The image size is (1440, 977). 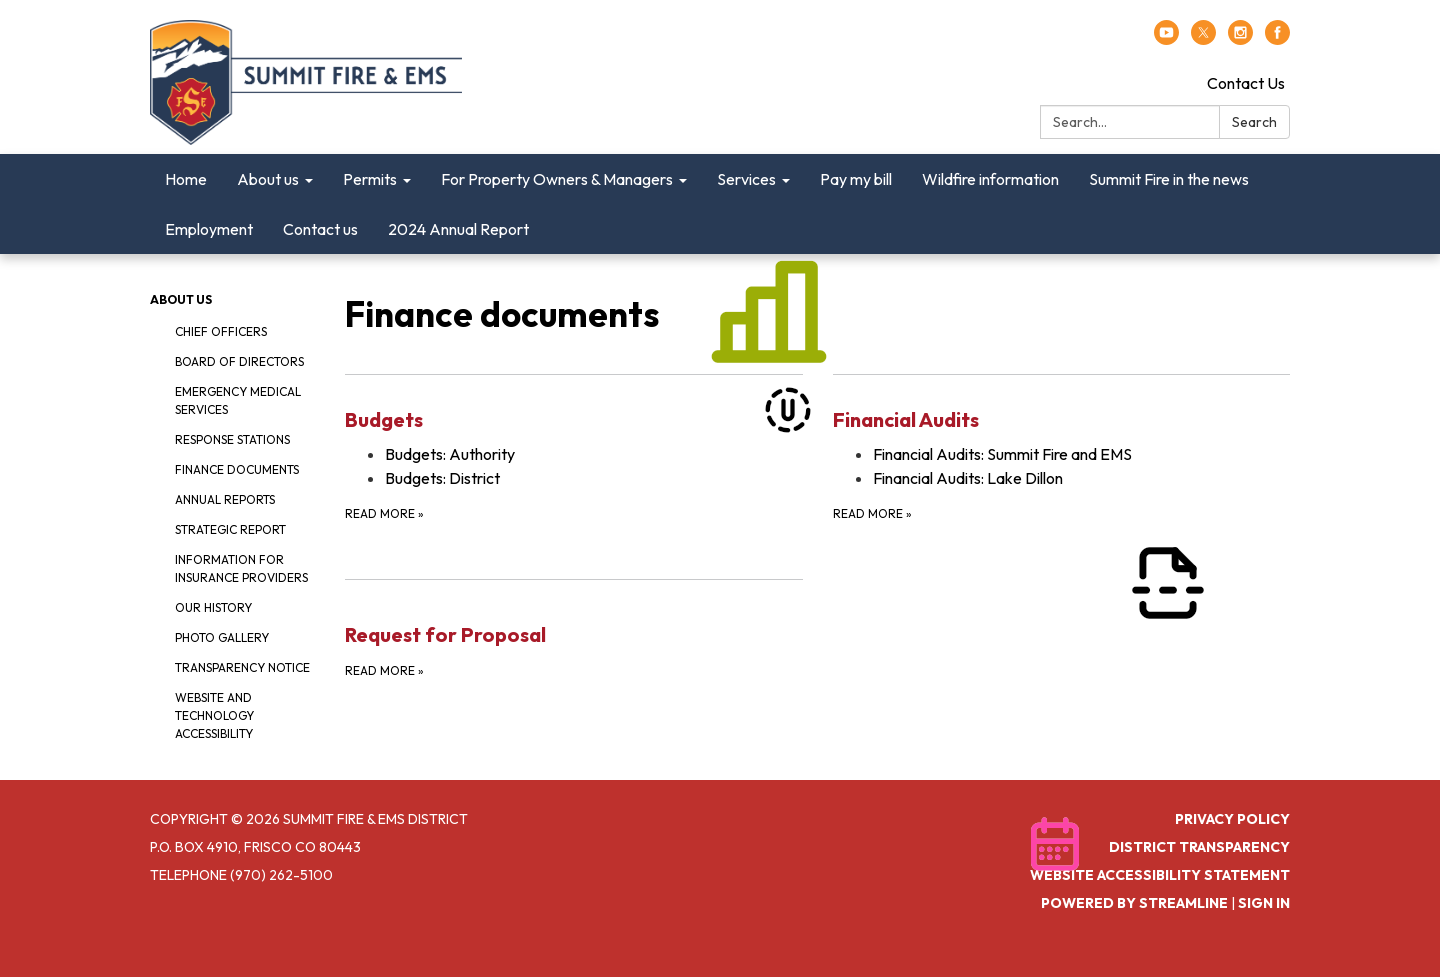 What do you see at coordinates (1055, 844) in the screenshot?
I see `view weekly calendar` at bounding box center [1055, 844].